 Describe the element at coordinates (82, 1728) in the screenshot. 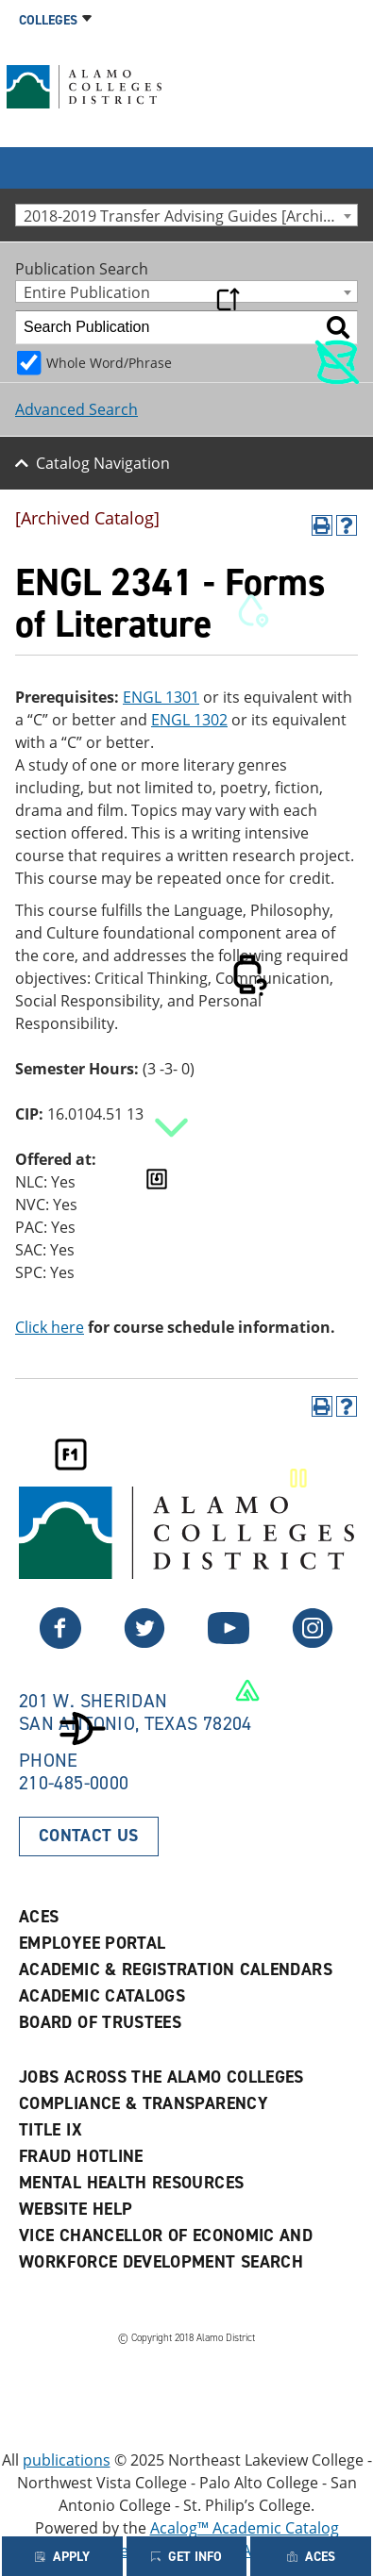

I see `logic OR gate symbol for circuit diagrams` at that location.